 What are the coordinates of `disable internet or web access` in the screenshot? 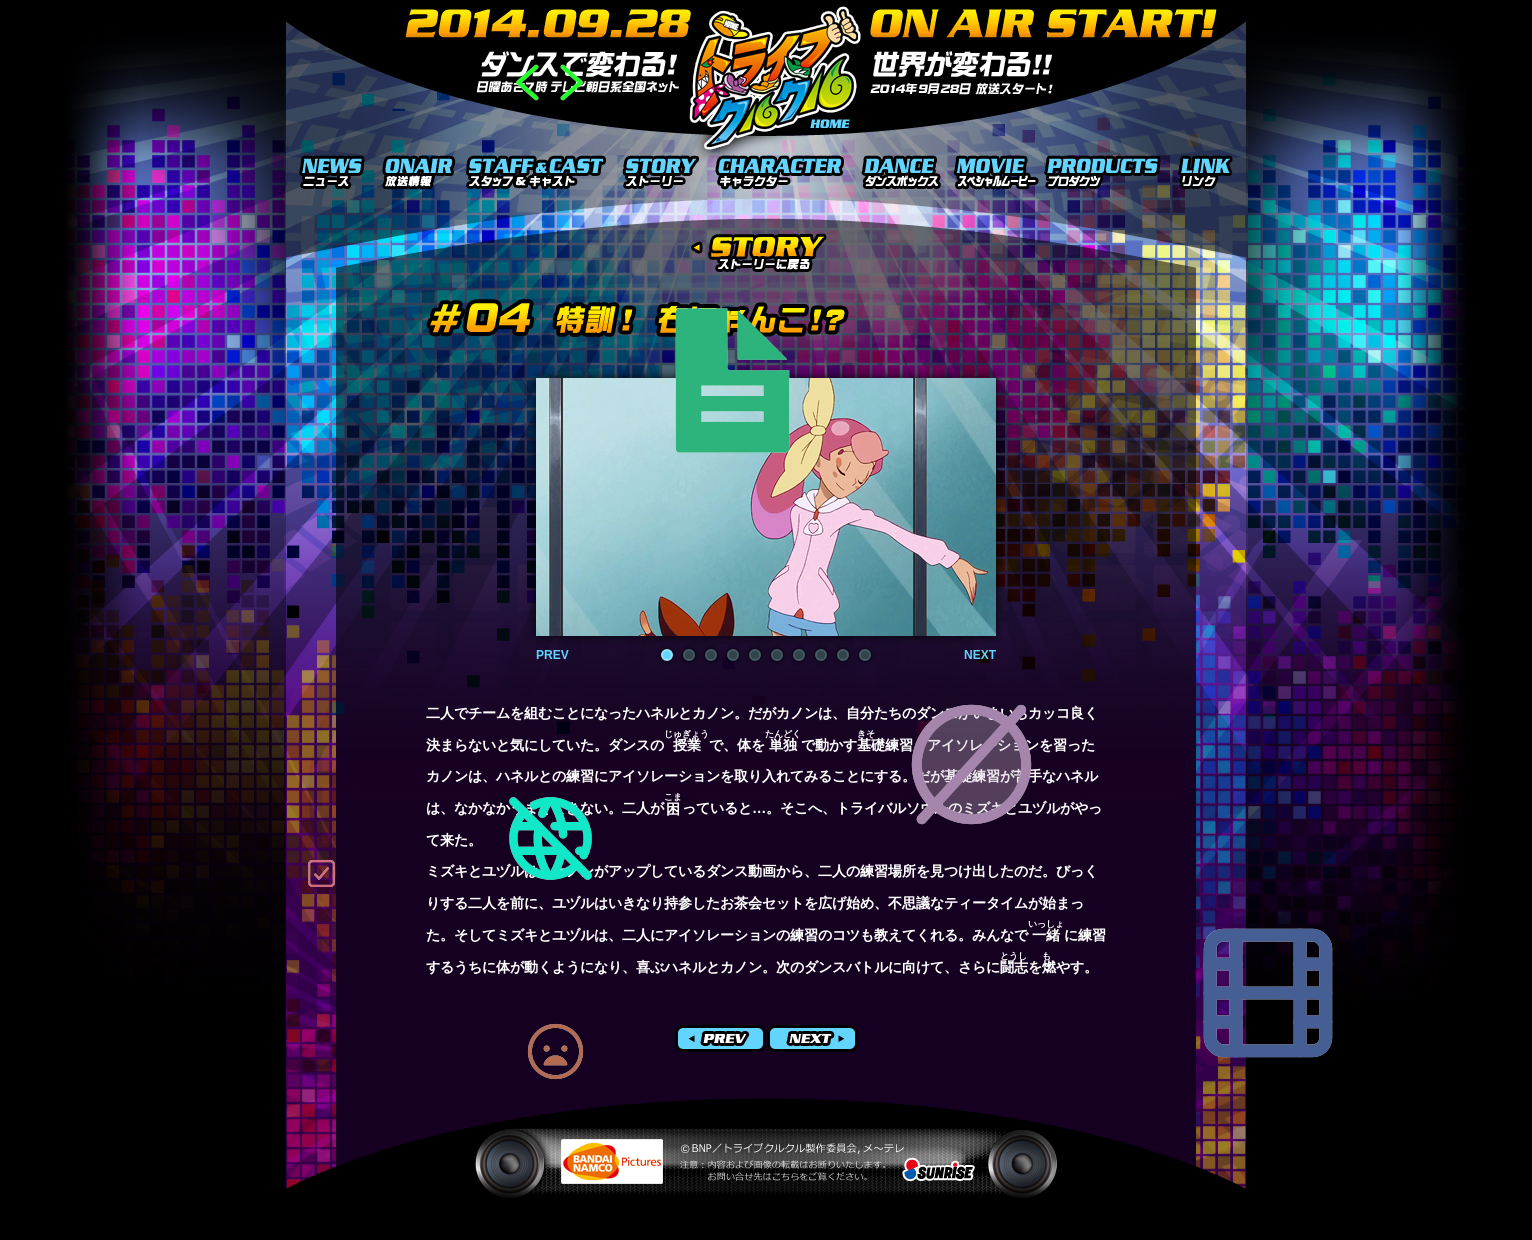 It's located at (550, 838).